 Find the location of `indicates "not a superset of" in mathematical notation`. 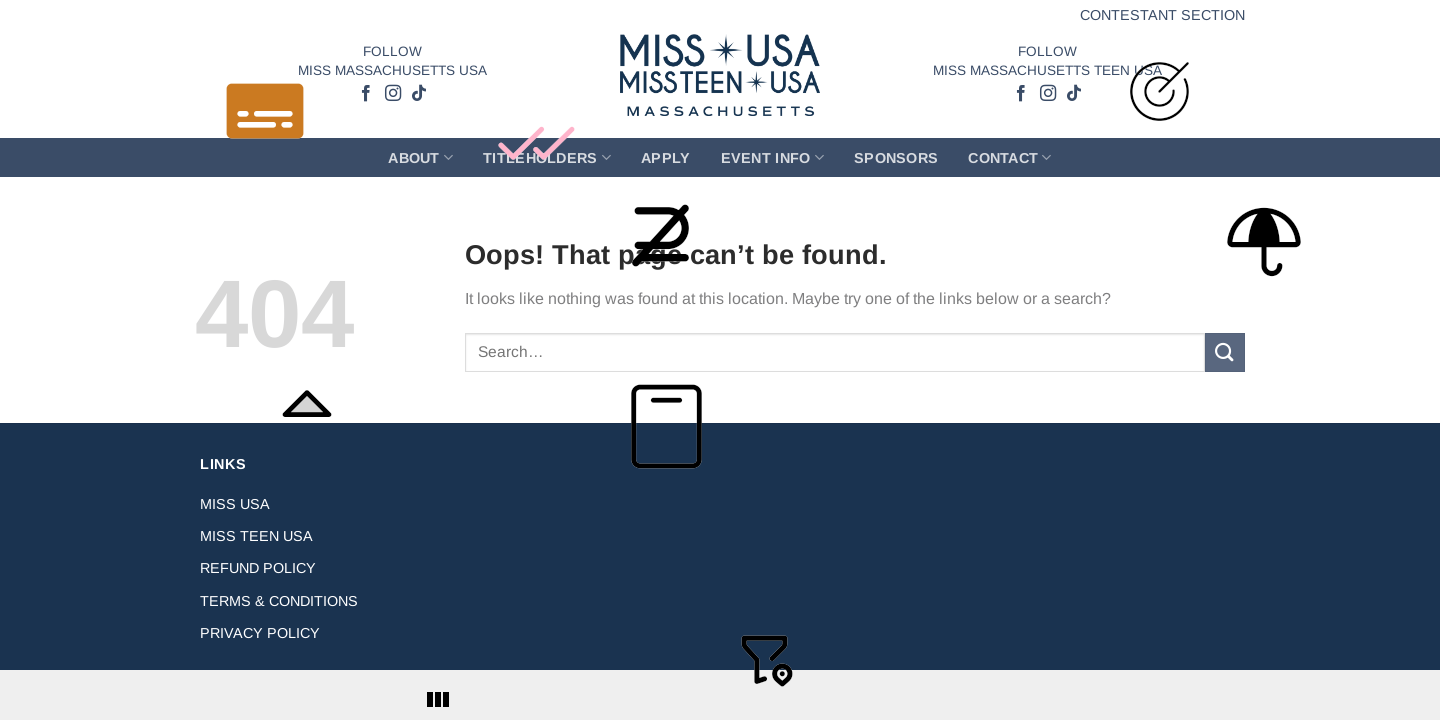

indicates "not a superset of" in mathematical notation is located at coordinates (660, 235).